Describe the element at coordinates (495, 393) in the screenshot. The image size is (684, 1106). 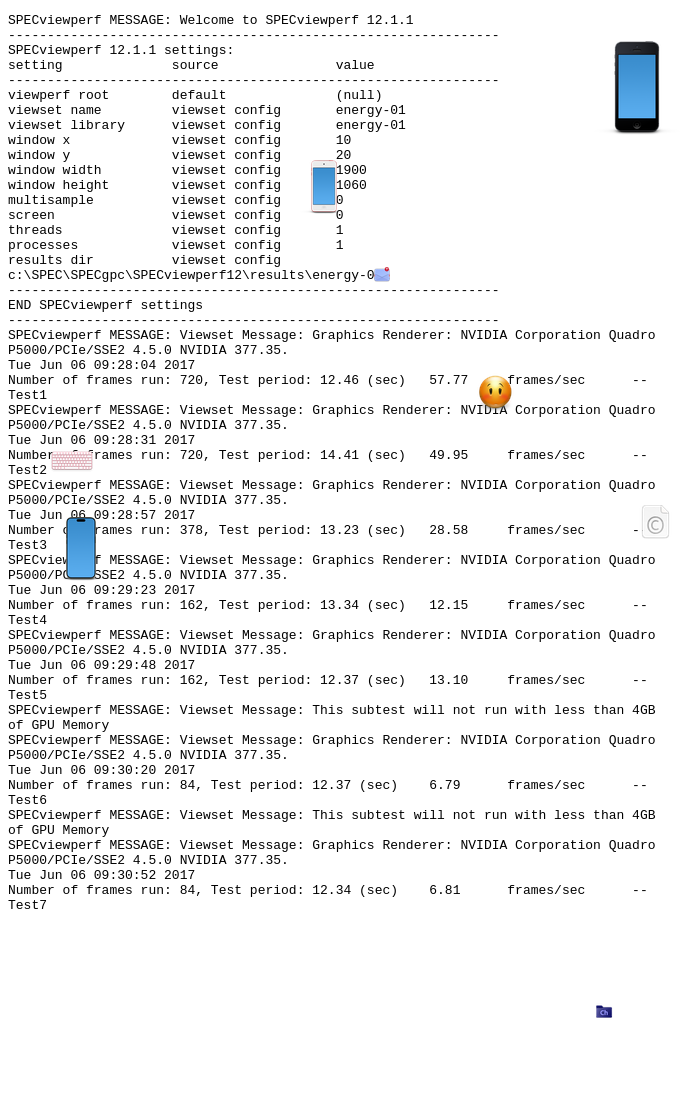
I see `indicates embarrassment or awkwardness in a message` at that location.